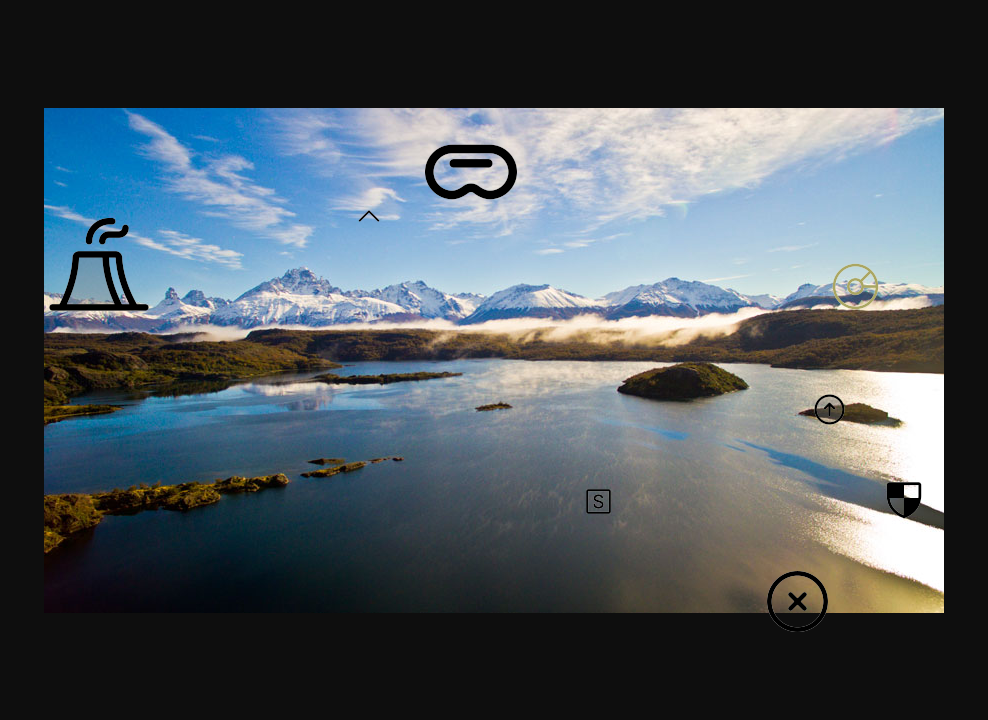 The width and height of the screenshot is (988, 720). What do you see at coordinates (598, 501) in the screenshot?
I see `link to Stripe payment services` at bounding box center [598, 501].